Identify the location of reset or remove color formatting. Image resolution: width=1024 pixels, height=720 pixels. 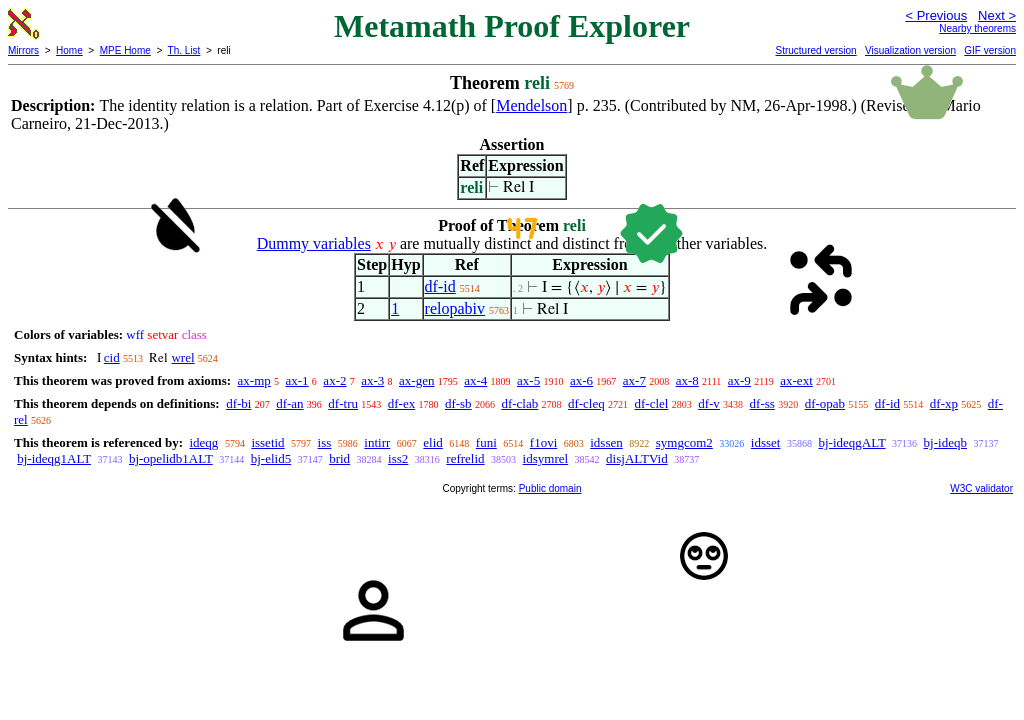
(175, 224).